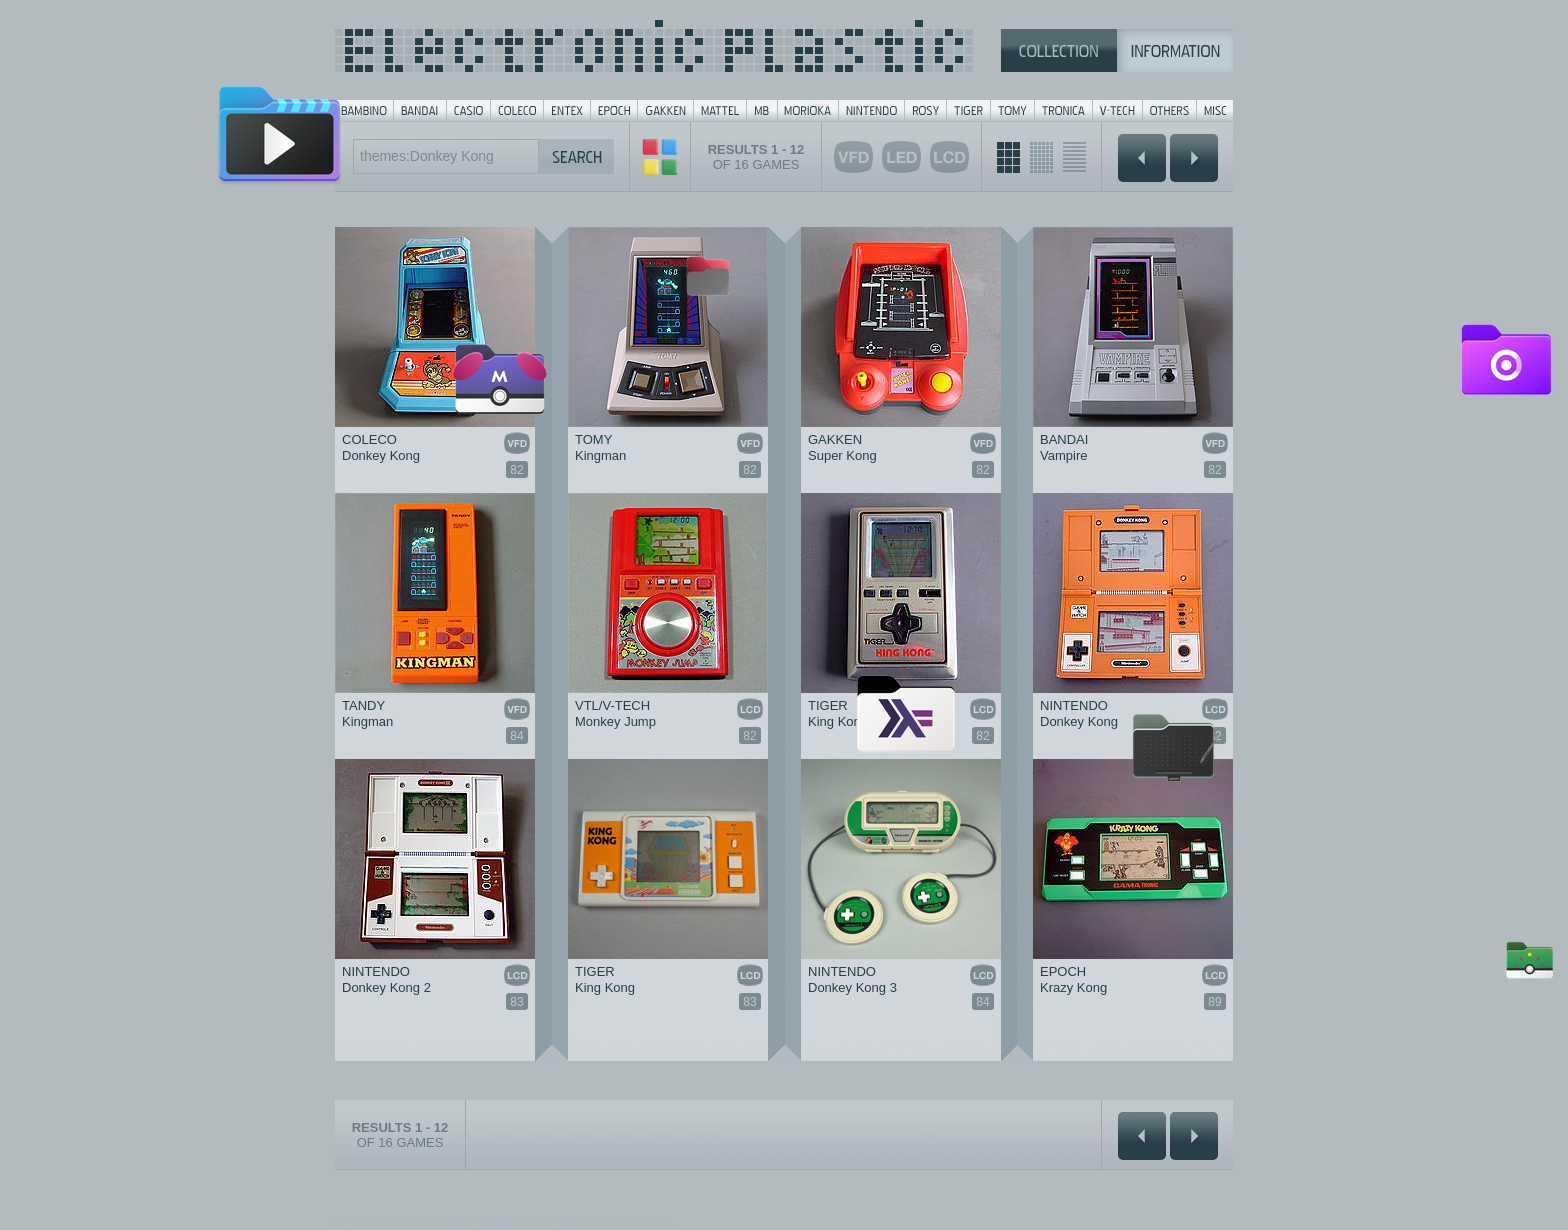 This screenshot has height=1230, width=1568. Describe the element at coordinates (1529, 961) in the screenshot. I see `open pokémon friend ball themed folder` at that location.